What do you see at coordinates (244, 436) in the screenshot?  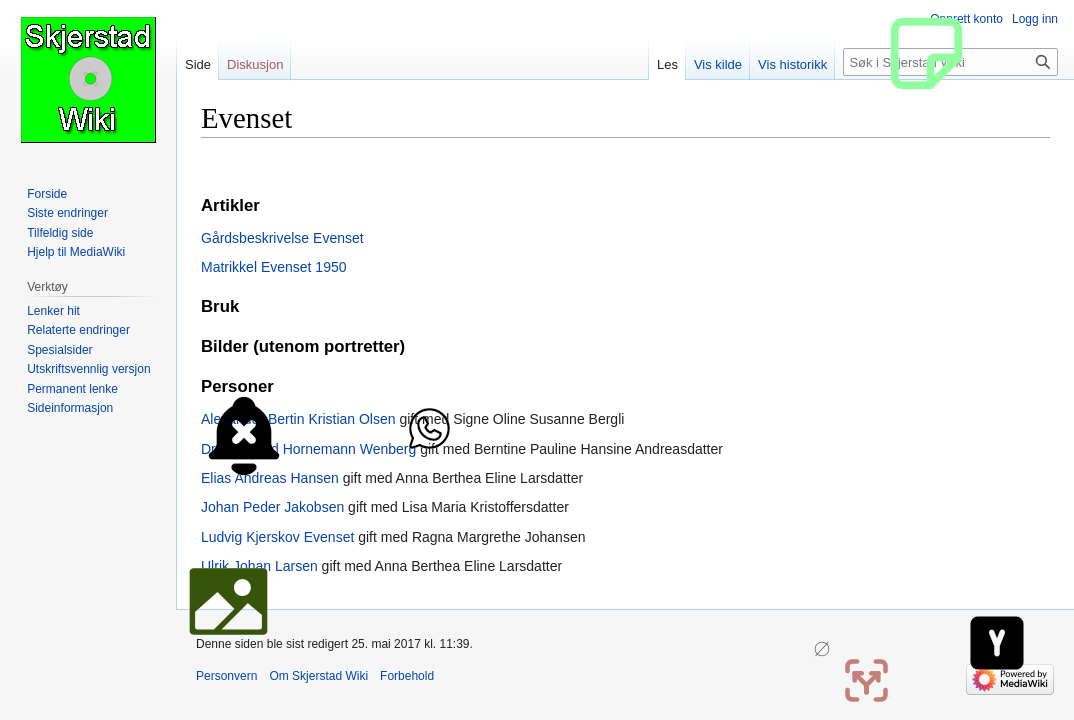 I see `dismiss or clear notifications` at bounding box center [244, 436].